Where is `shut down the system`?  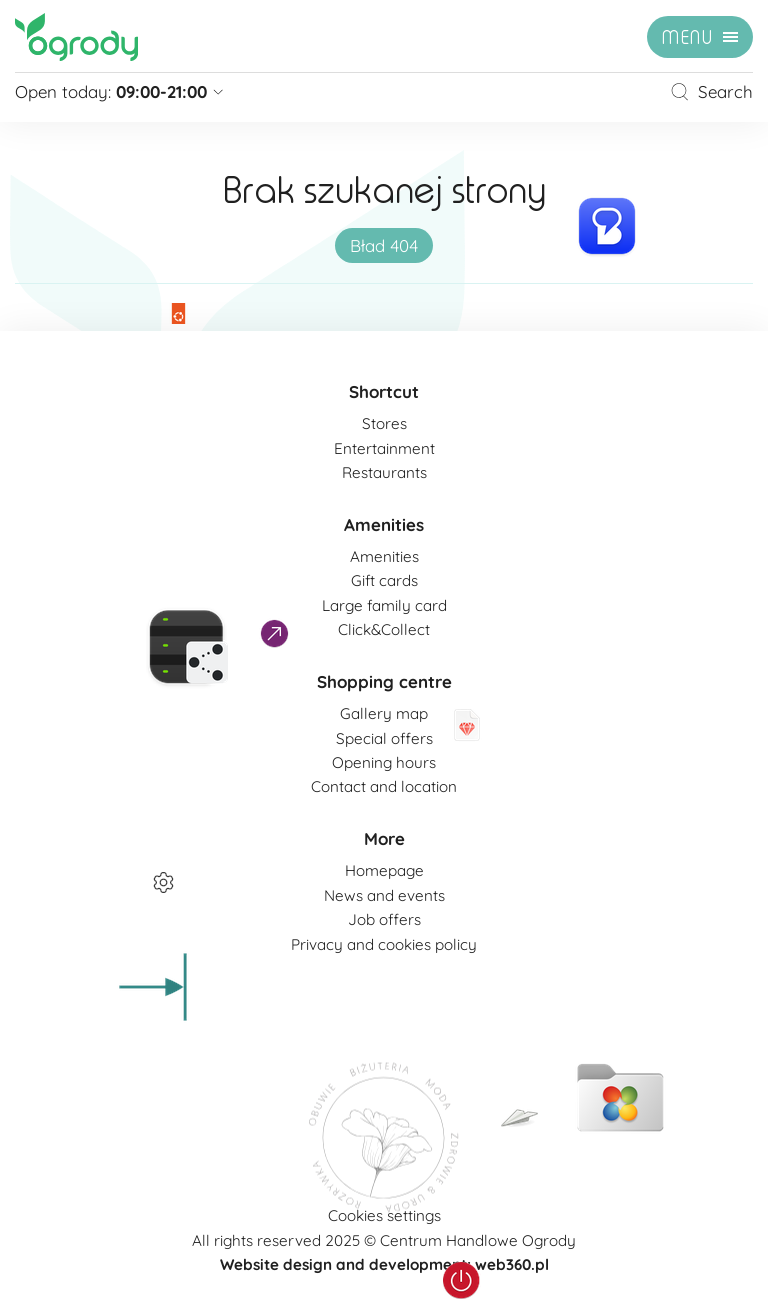 shut down the system is located at coordinates (462, 1281).